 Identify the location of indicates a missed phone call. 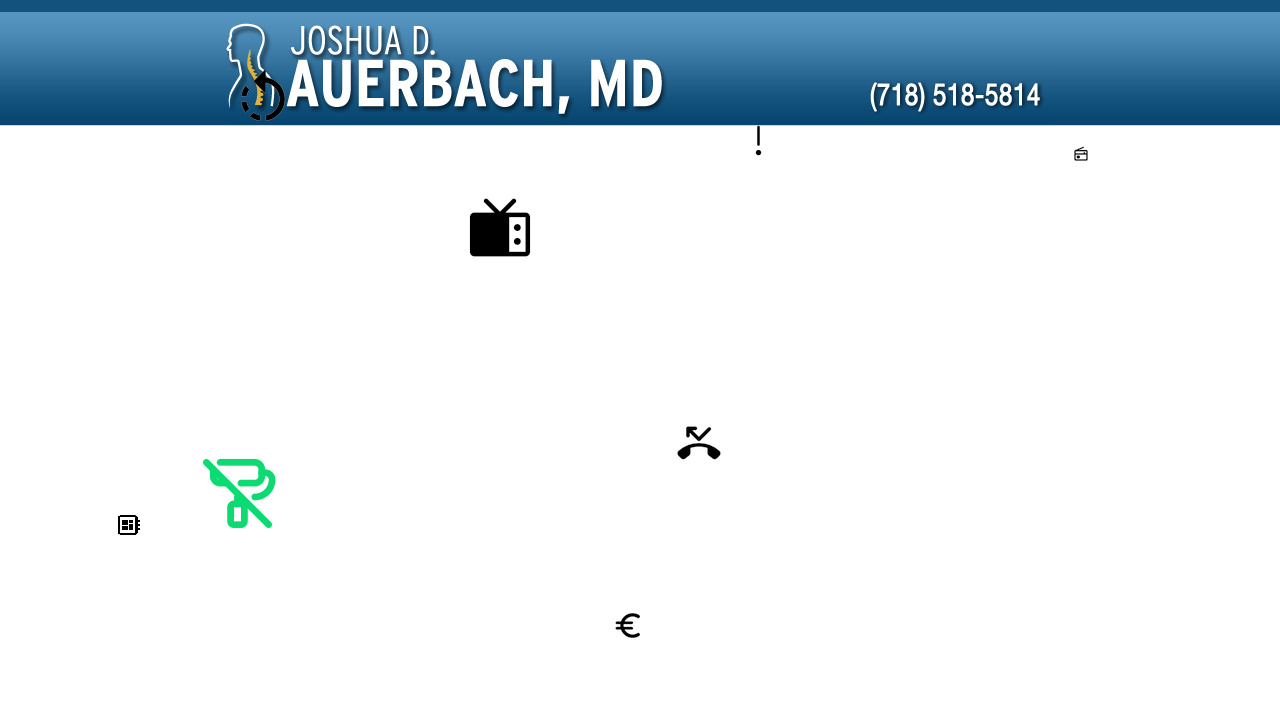
(699, 443).